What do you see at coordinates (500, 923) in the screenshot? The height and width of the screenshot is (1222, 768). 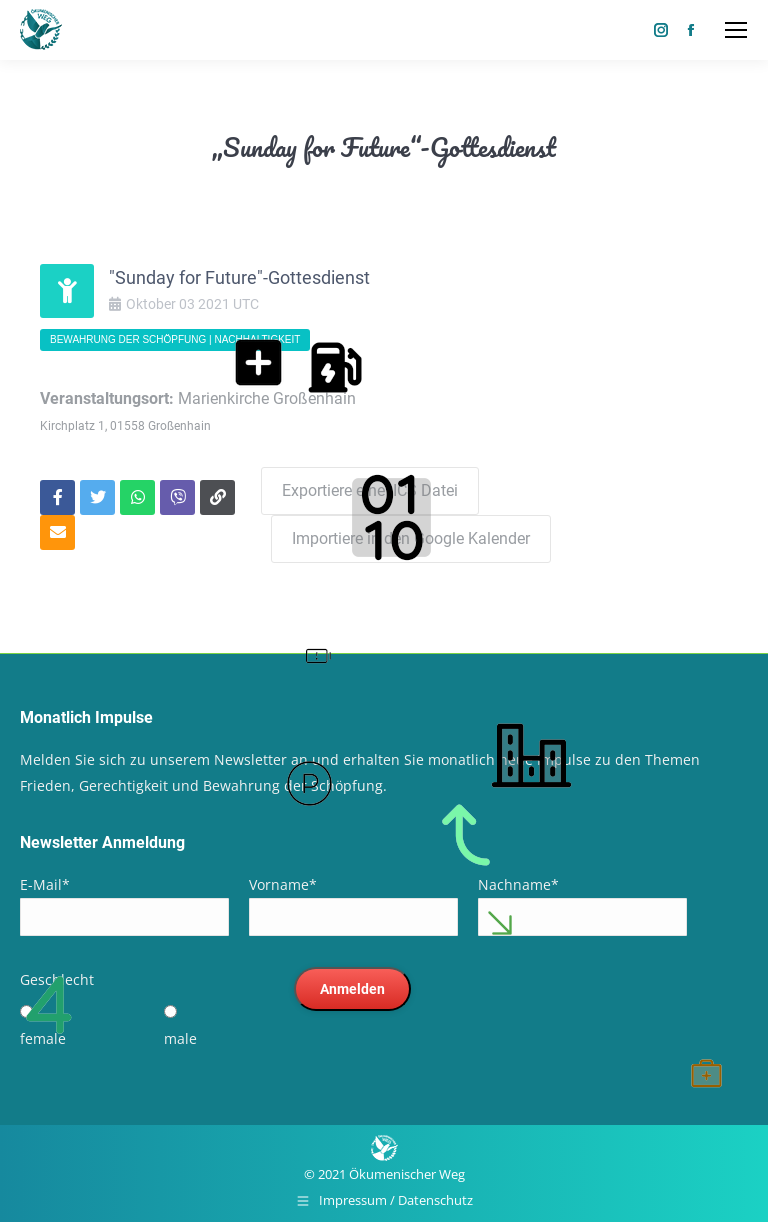 I see `navigate to the next item diagonally` at bounding box center [500, 923].